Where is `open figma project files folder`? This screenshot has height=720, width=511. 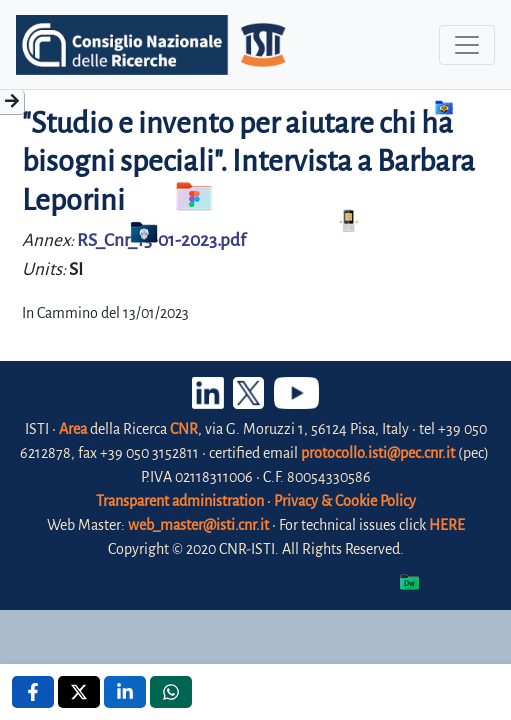 open figma project files folder is located at coordinates (194, 197).